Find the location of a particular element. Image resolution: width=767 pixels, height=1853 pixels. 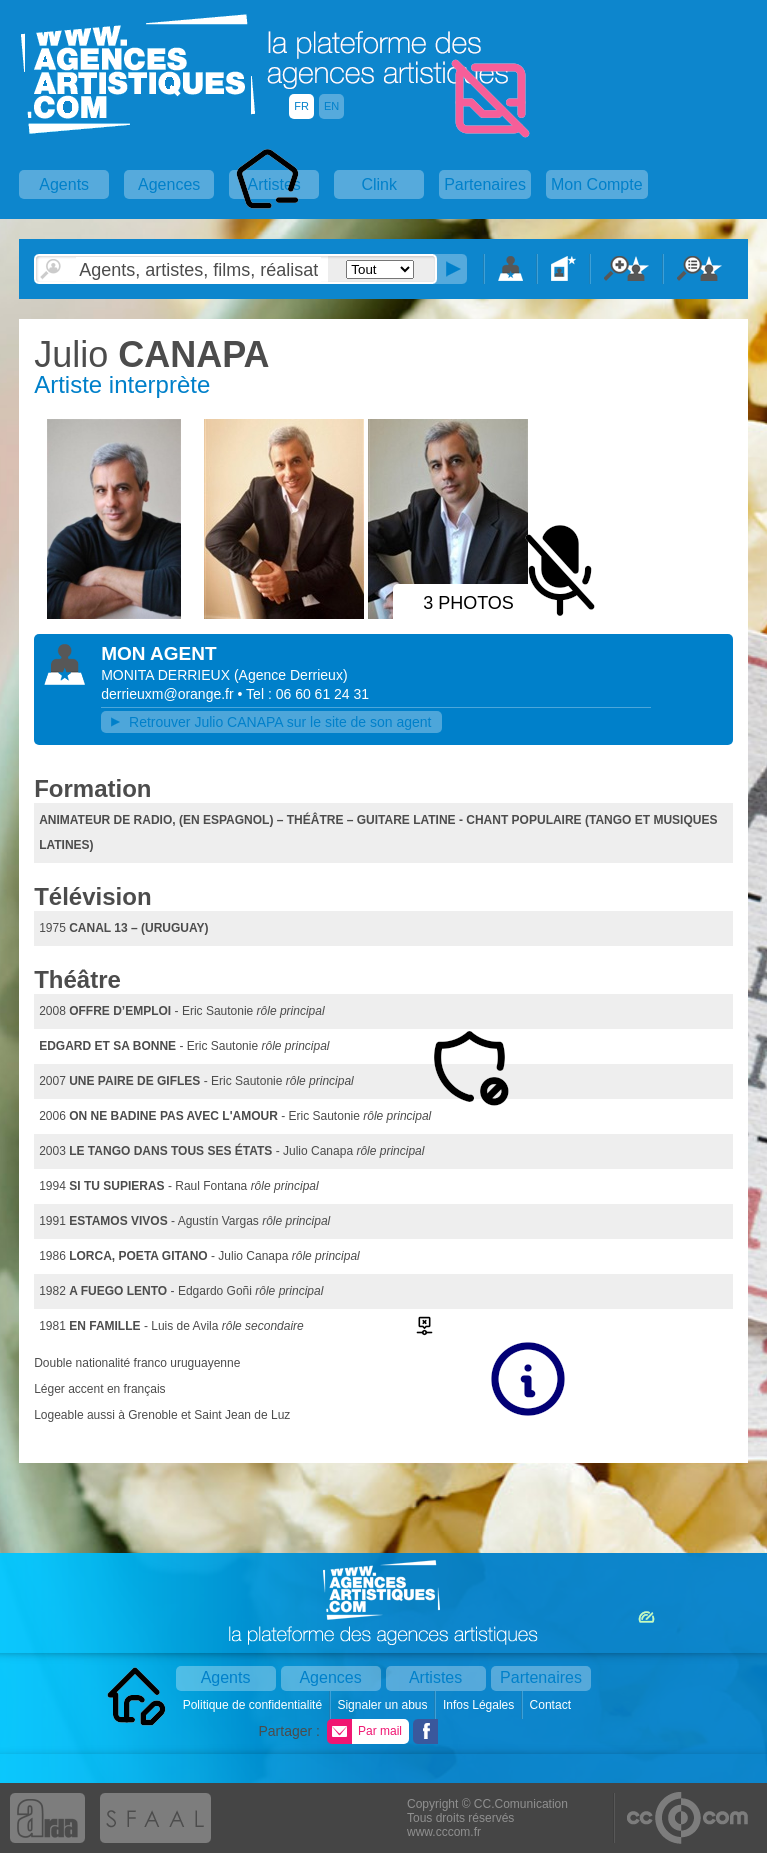

view performance or speed metrics is located at coordinates (646, 1617).